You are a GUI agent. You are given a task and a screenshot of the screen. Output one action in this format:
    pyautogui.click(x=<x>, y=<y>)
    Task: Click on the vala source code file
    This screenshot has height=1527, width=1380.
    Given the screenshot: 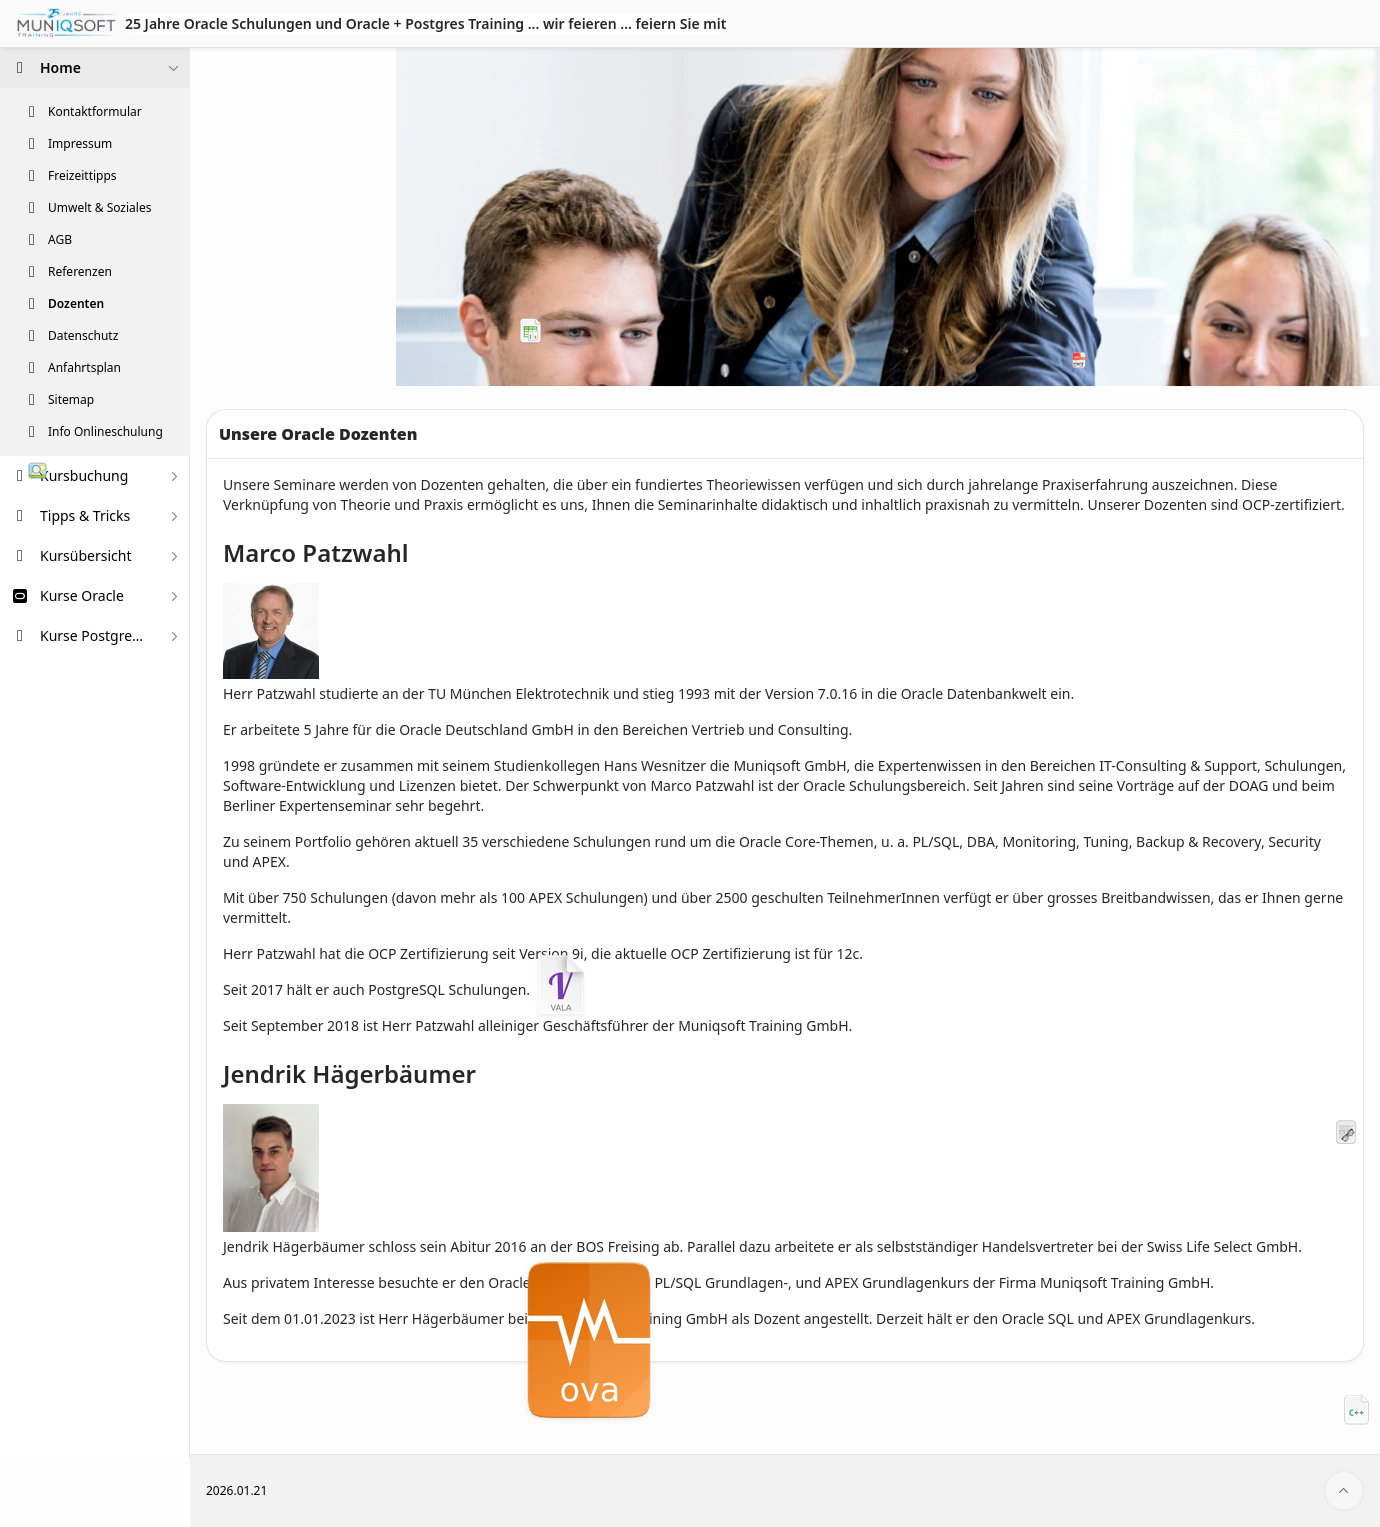 What is the action you would take?
    pyautogui.click(x=561, y=986)
    